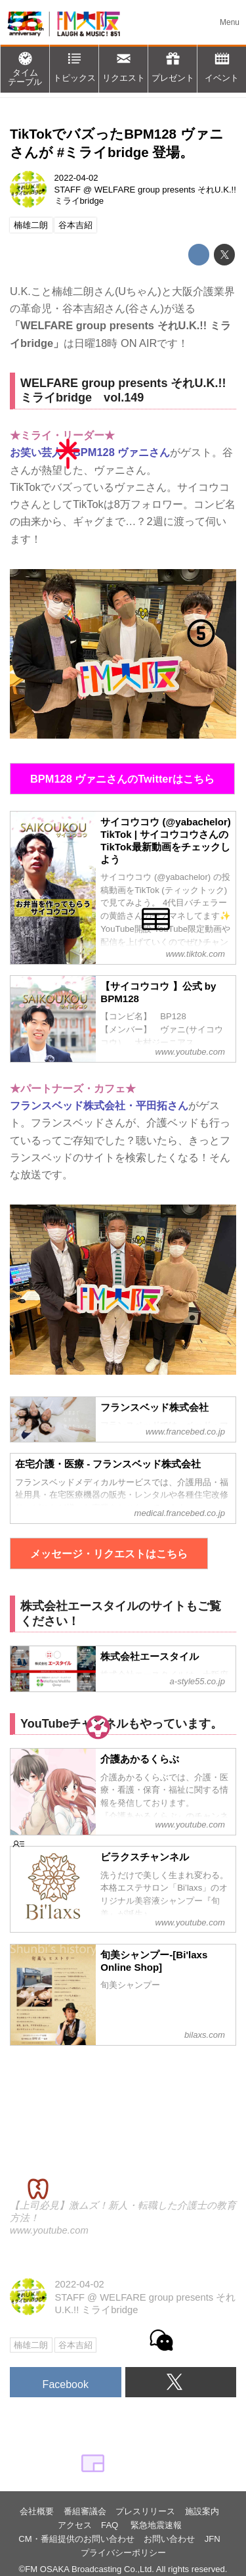 This screenshot has height=2576, width=246. What do you see at coordinates (155, 919) in the screenshot?
I see `view data in table format` at bounding box center [155, 919].